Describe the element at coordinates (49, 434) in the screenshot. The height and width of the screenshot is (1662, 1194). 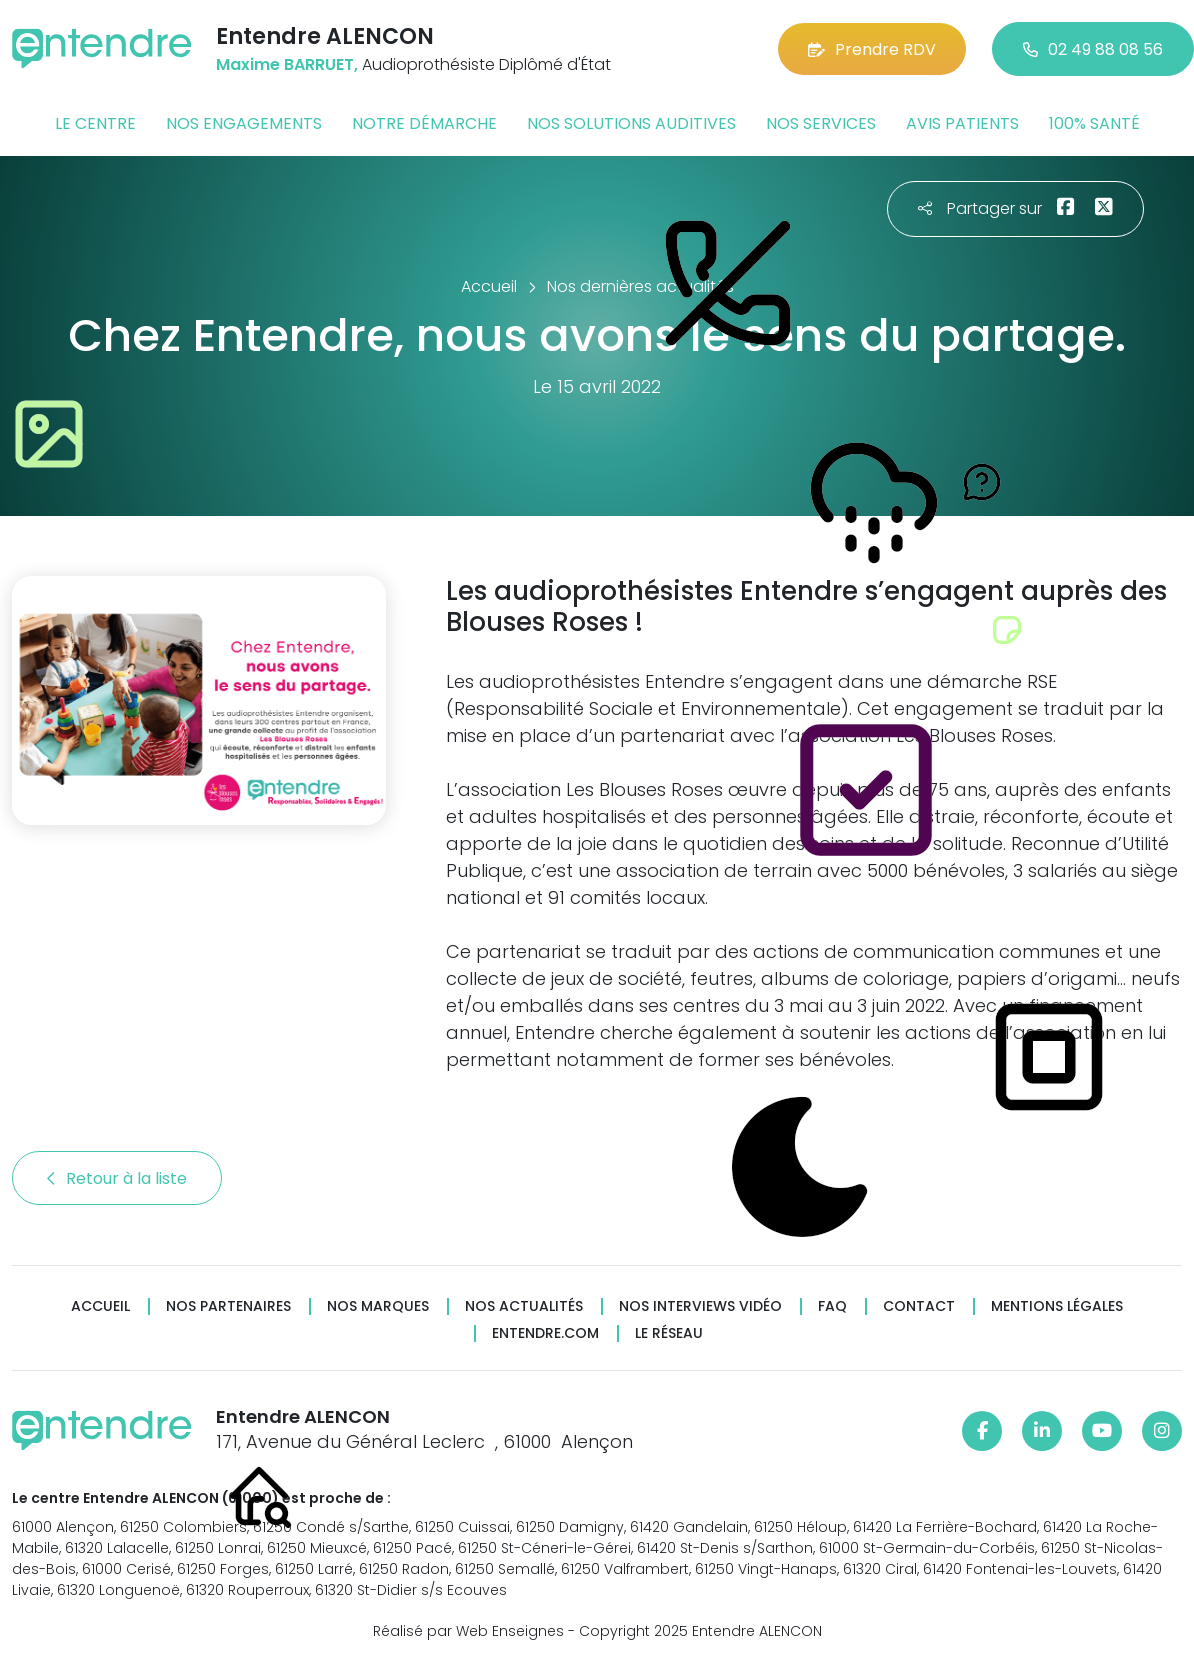
I see `view or open an image file` at that location.